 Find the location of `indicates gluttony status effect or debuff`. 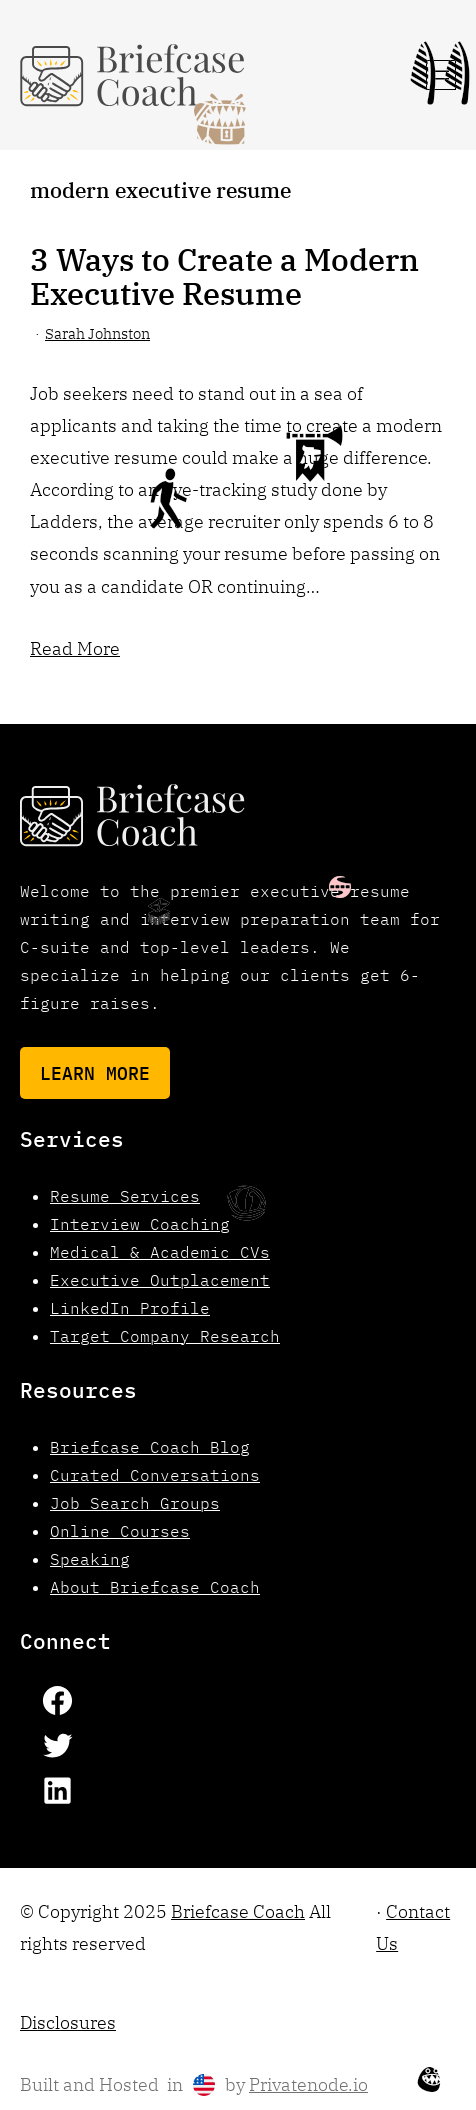

indicates gluttony status effect or debuff is located at coordinates (429, 2079).